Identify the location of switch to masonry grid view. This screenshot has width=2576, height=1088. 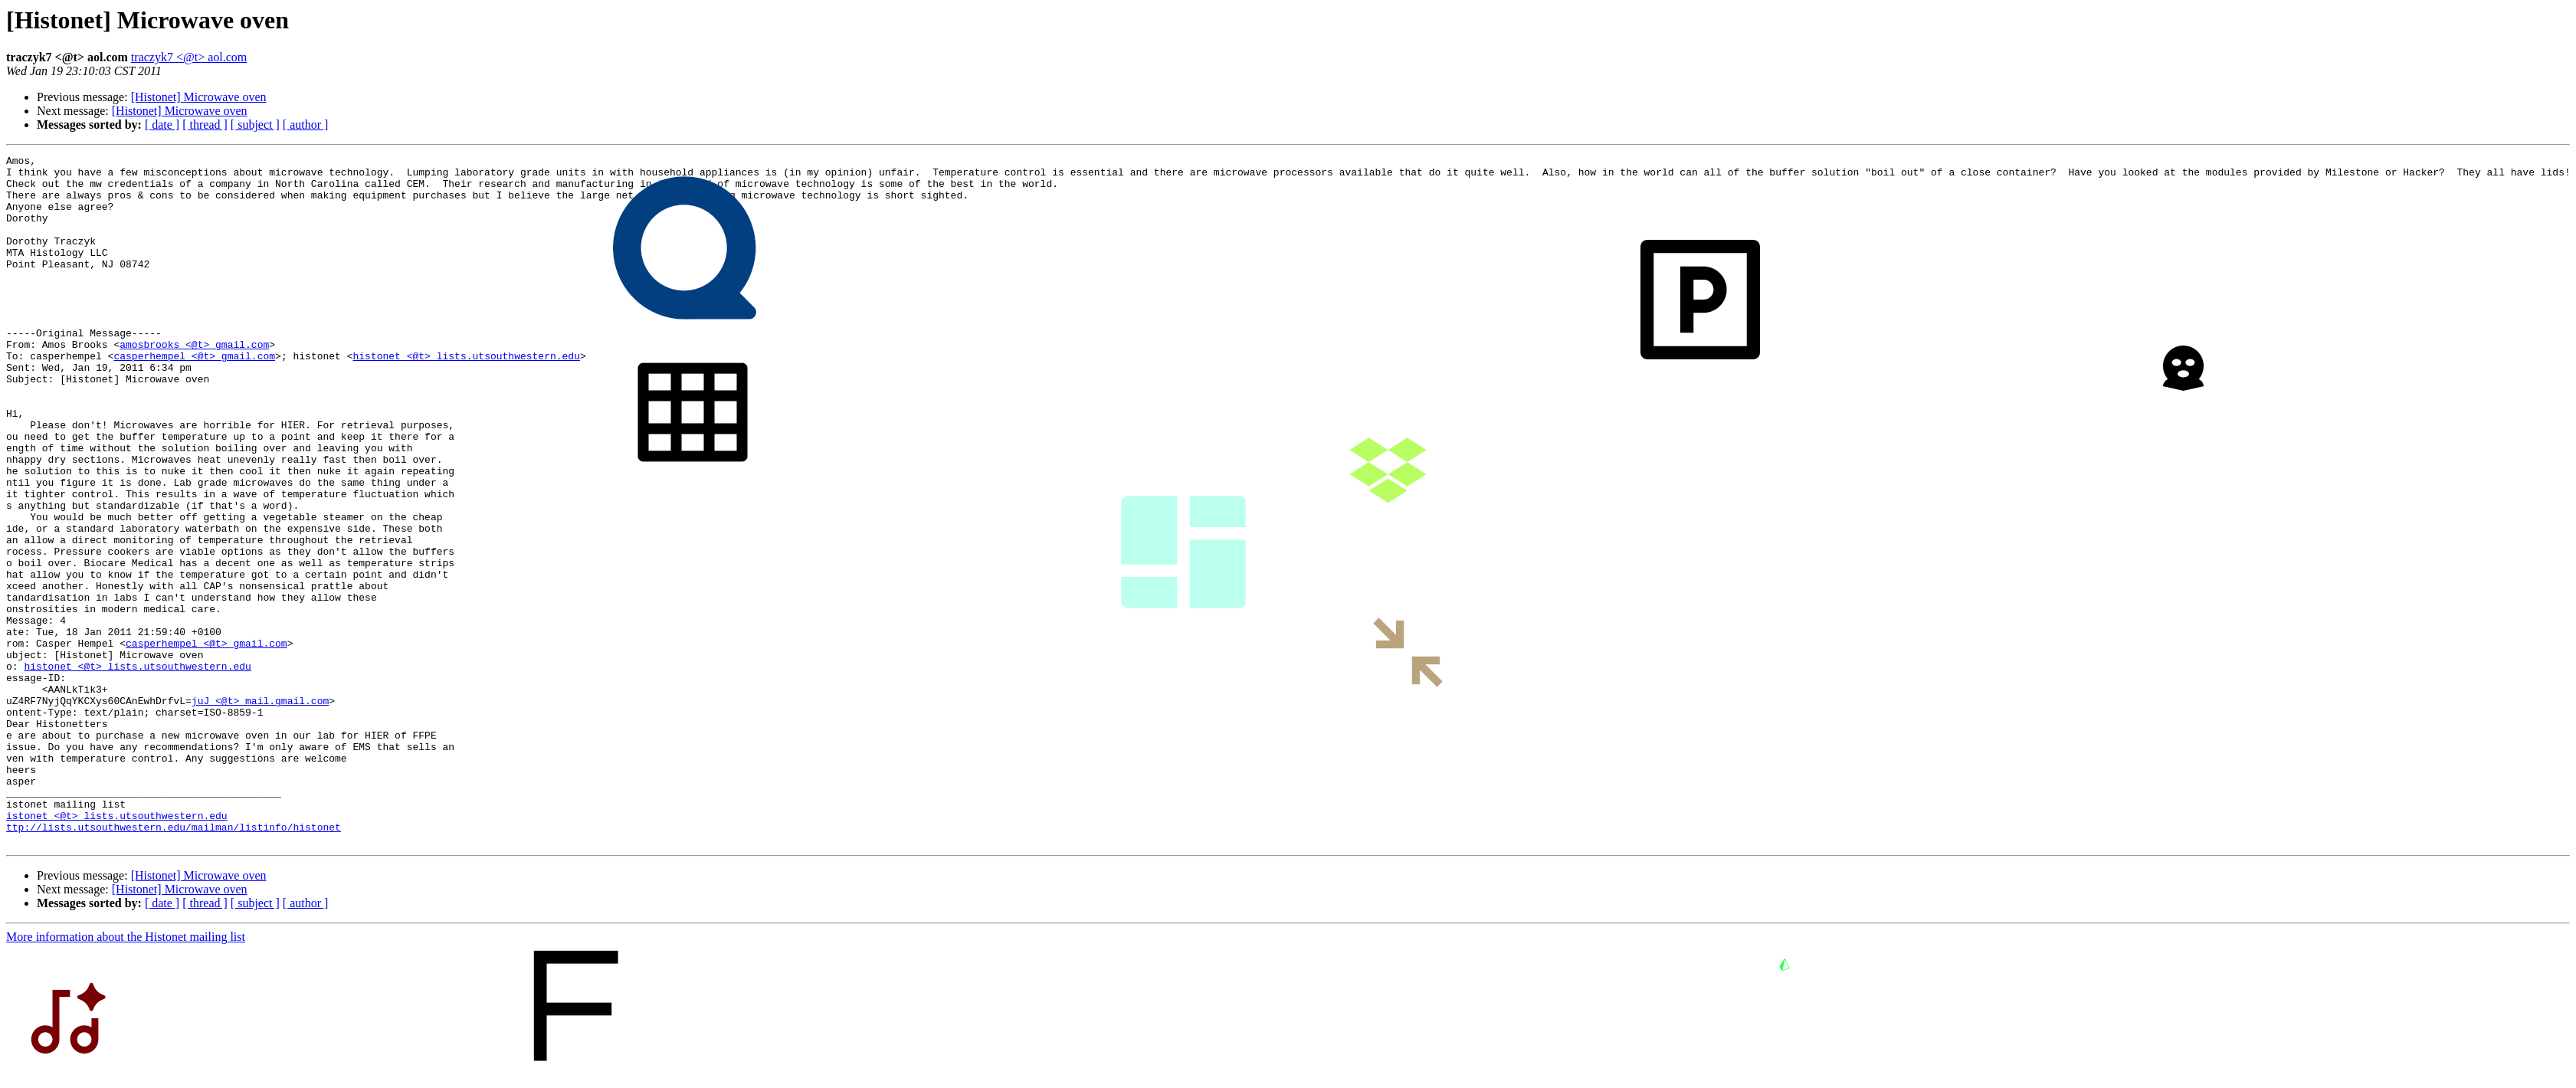
(1183, 552).